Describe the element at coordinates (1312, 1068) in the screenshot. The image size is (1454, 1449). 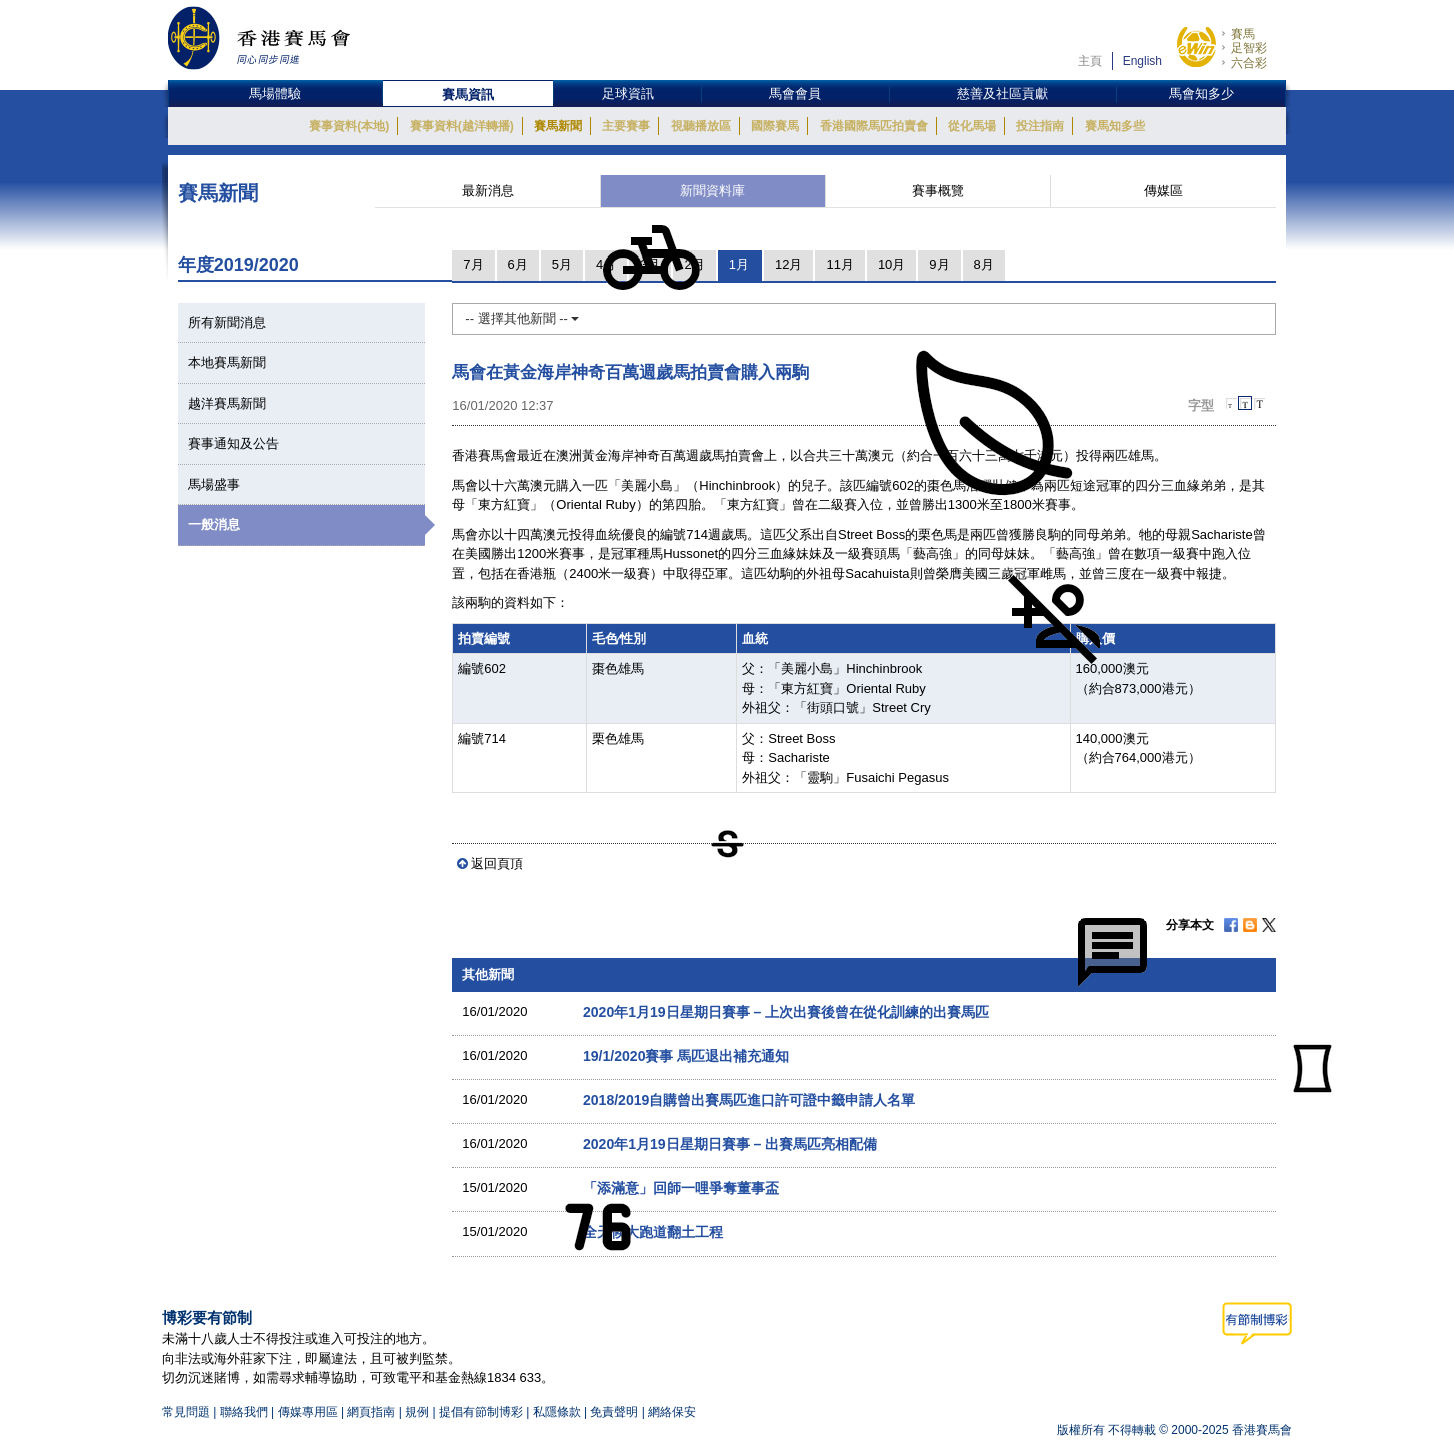
I see `switch to vertical panorama mode` at that location.